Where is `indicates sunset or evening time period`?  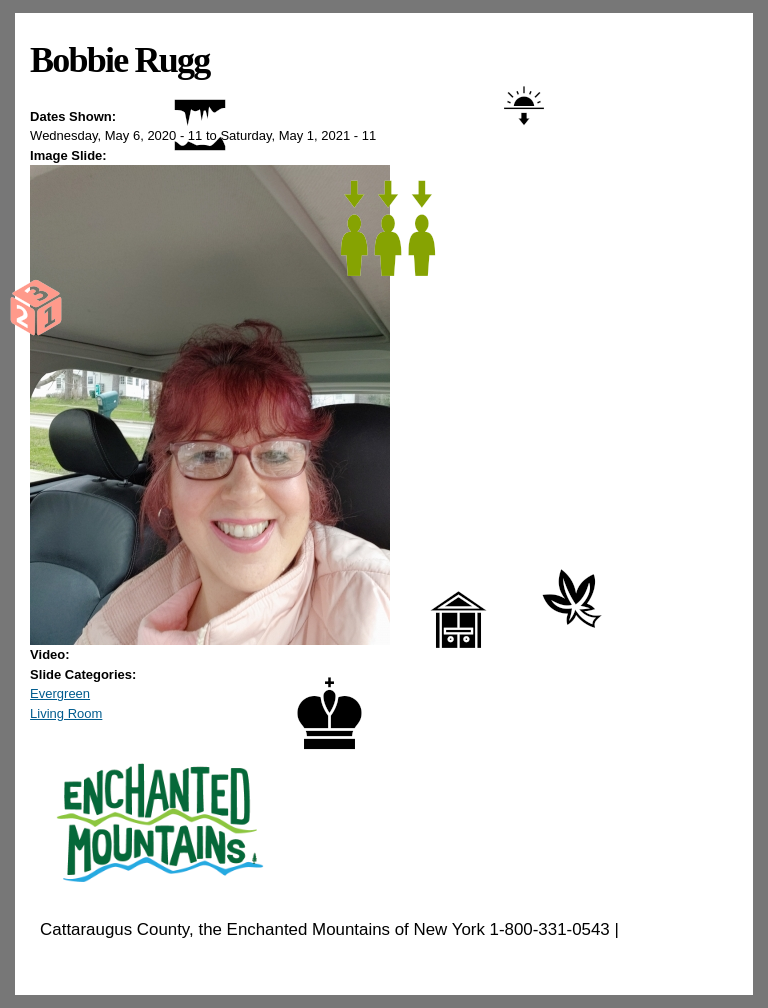
indicates sunset or evening time period is located at coordinates (524, 106).